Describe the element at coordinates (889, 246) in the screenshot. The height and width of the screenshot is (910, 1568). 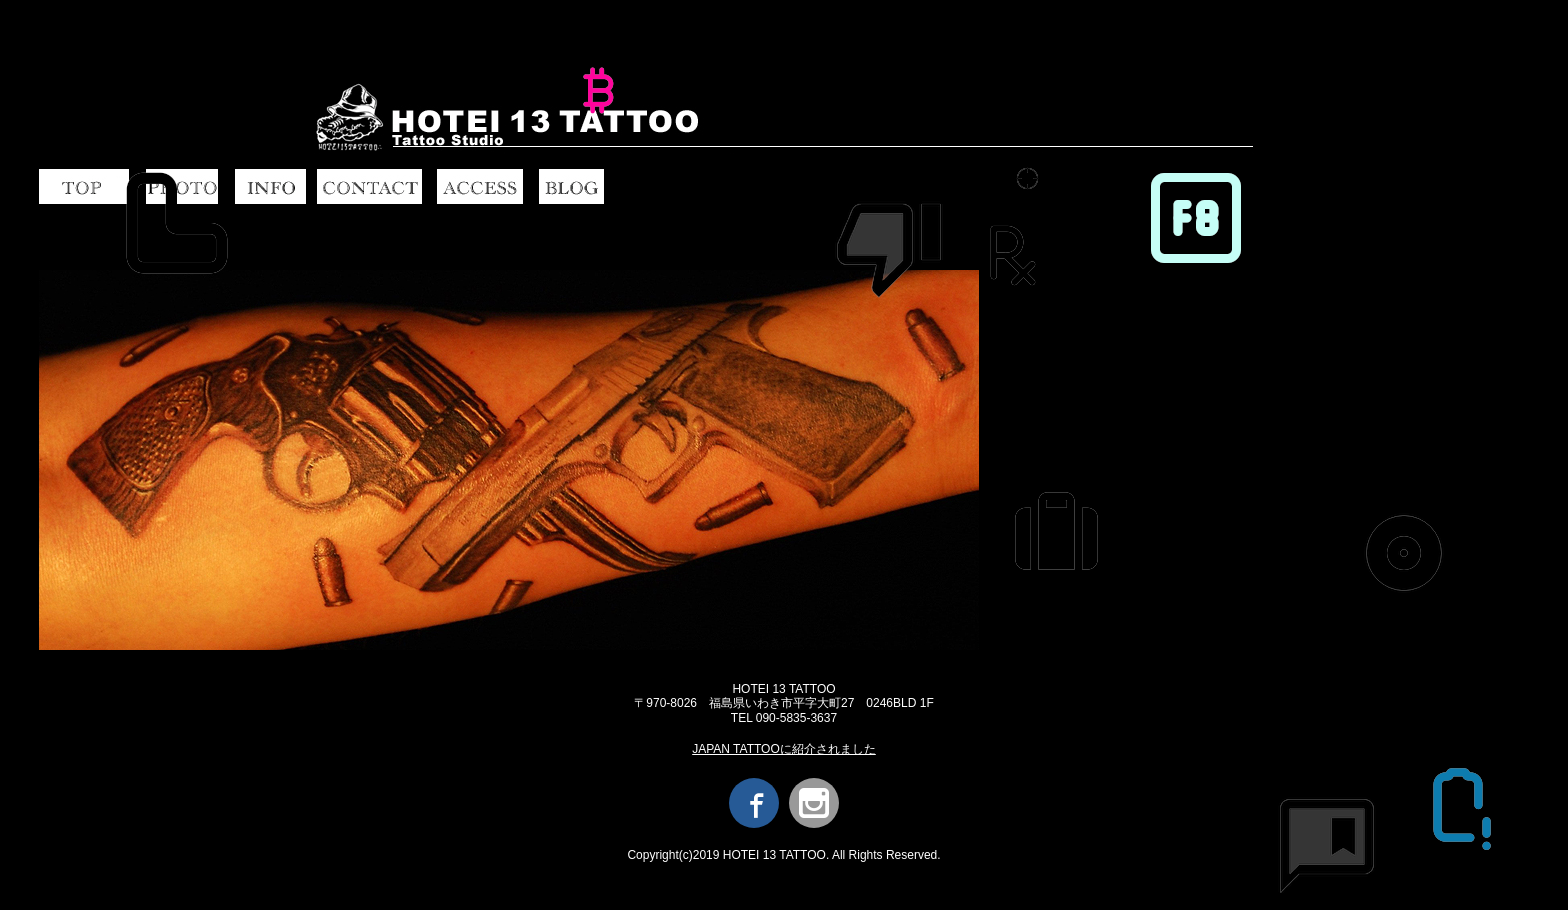
I see `dislike or downvote content` at that location.